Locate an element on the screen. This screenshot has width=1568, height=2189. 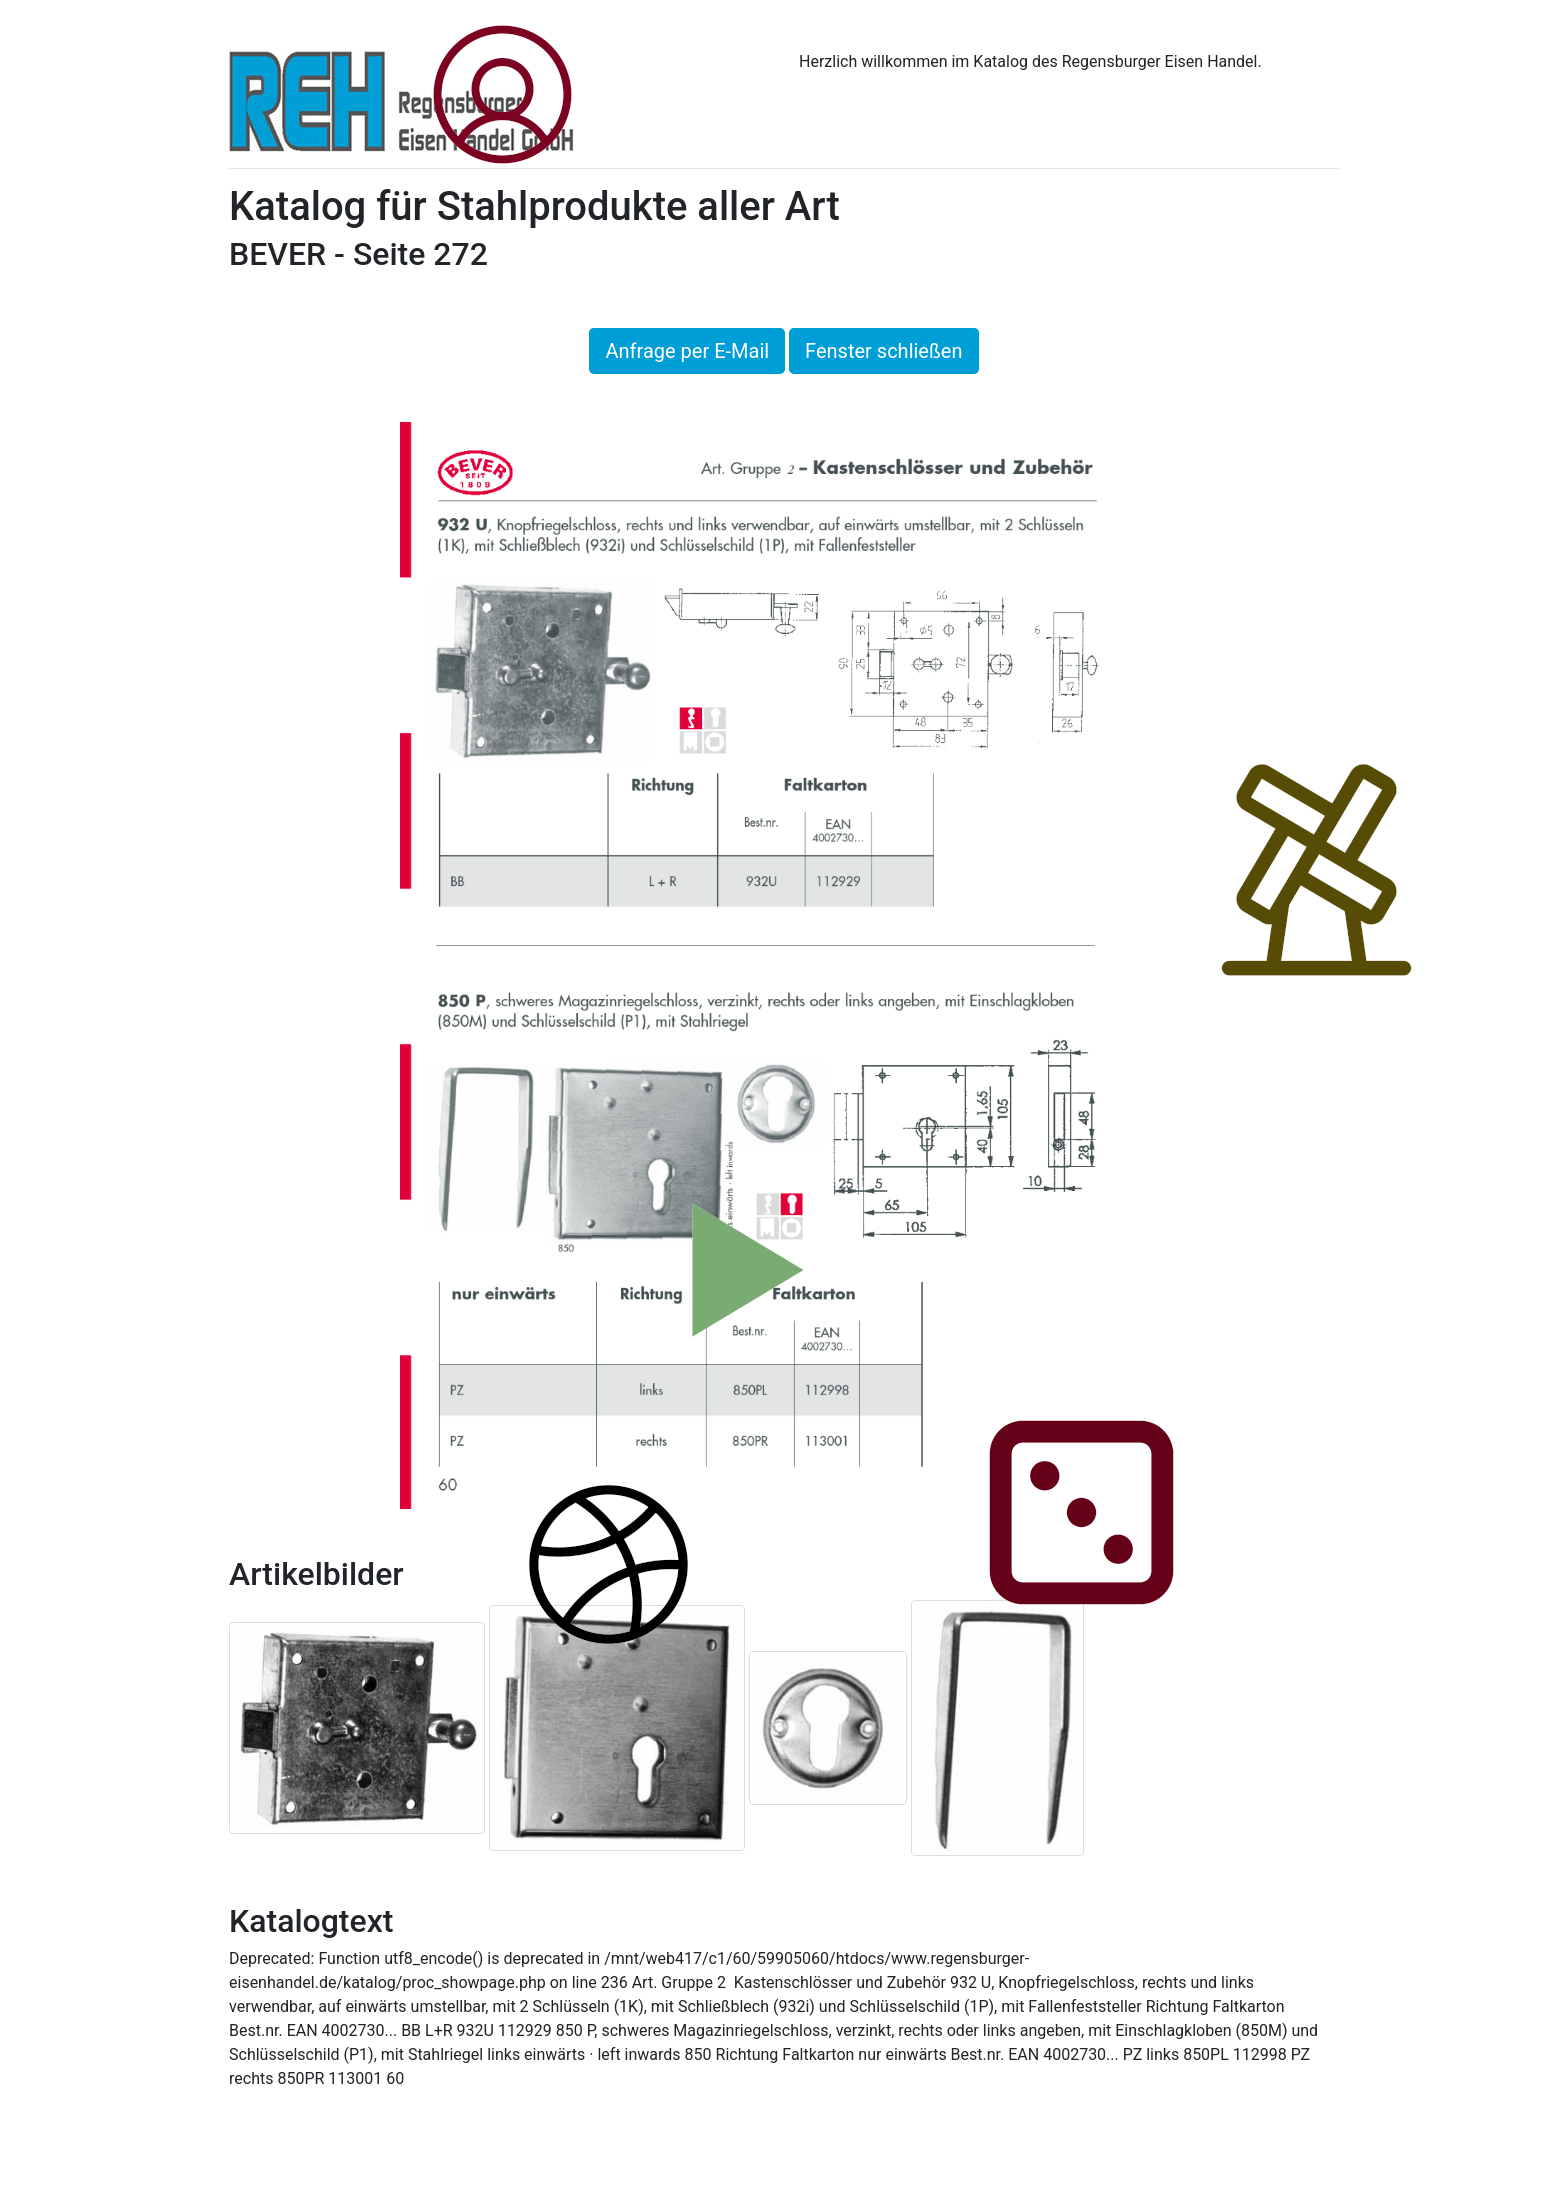
start playing media is located at coordinates (748, 1270).